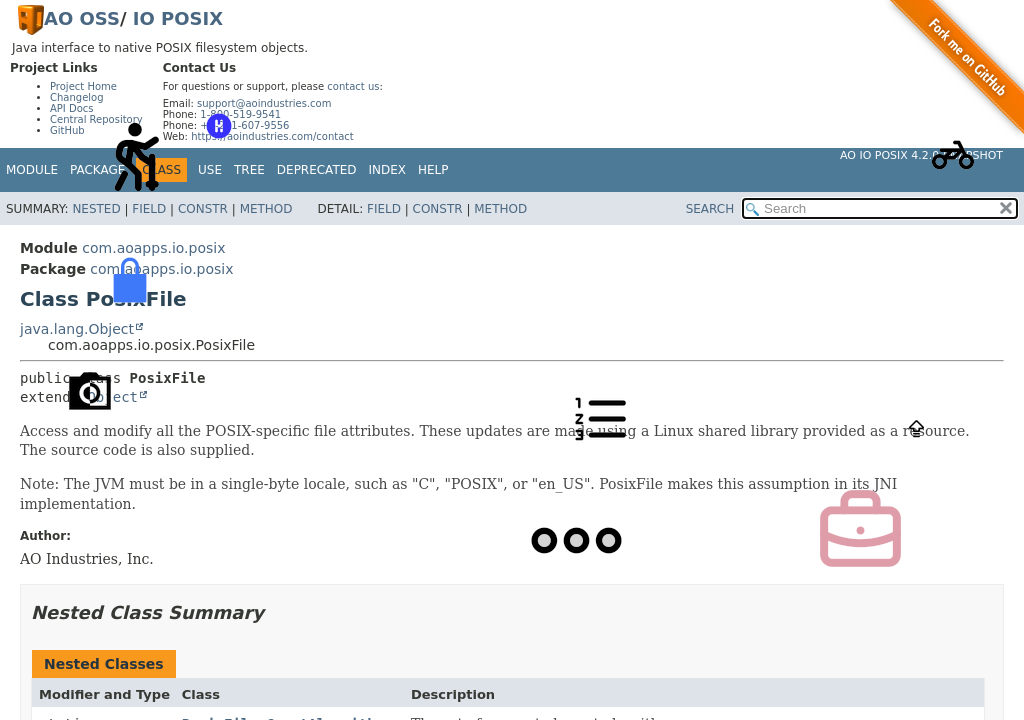 Image resolution: width=1024 pixels, height=720 pixels. Describe the element at coordinates (953, 154) in the screenshot. I see `select motorcycle as vehicle type` at that location.